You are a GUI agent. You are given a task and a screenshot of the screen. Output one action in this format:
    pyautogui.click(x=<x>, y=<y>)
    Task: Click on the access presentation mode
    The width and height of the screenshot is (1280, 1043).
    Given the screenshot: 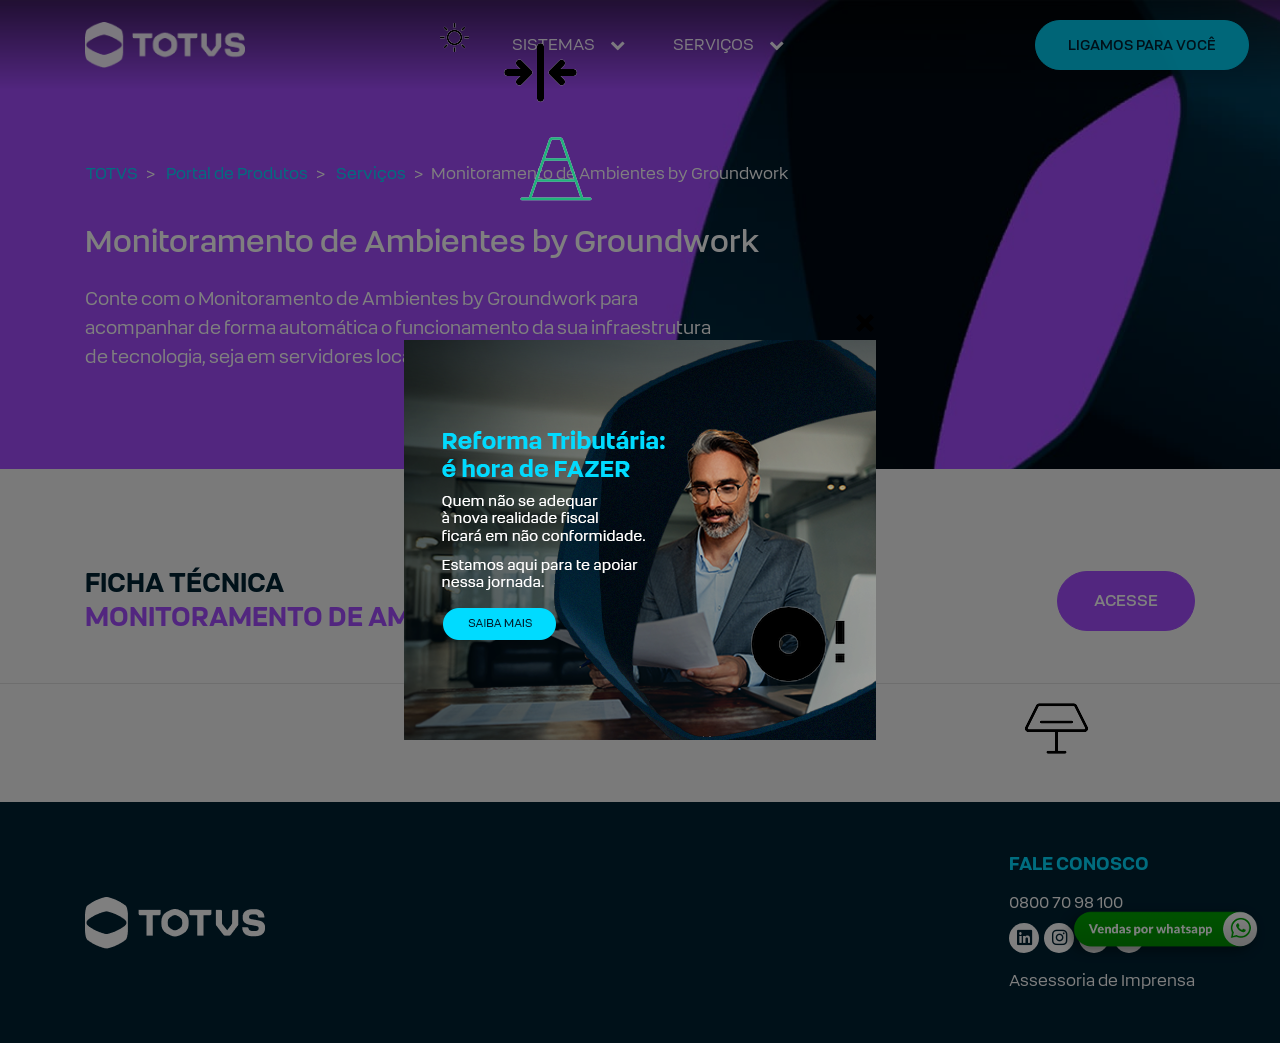 What is the action you would take?
    pyautogui.click(x=1056, y=728)
    